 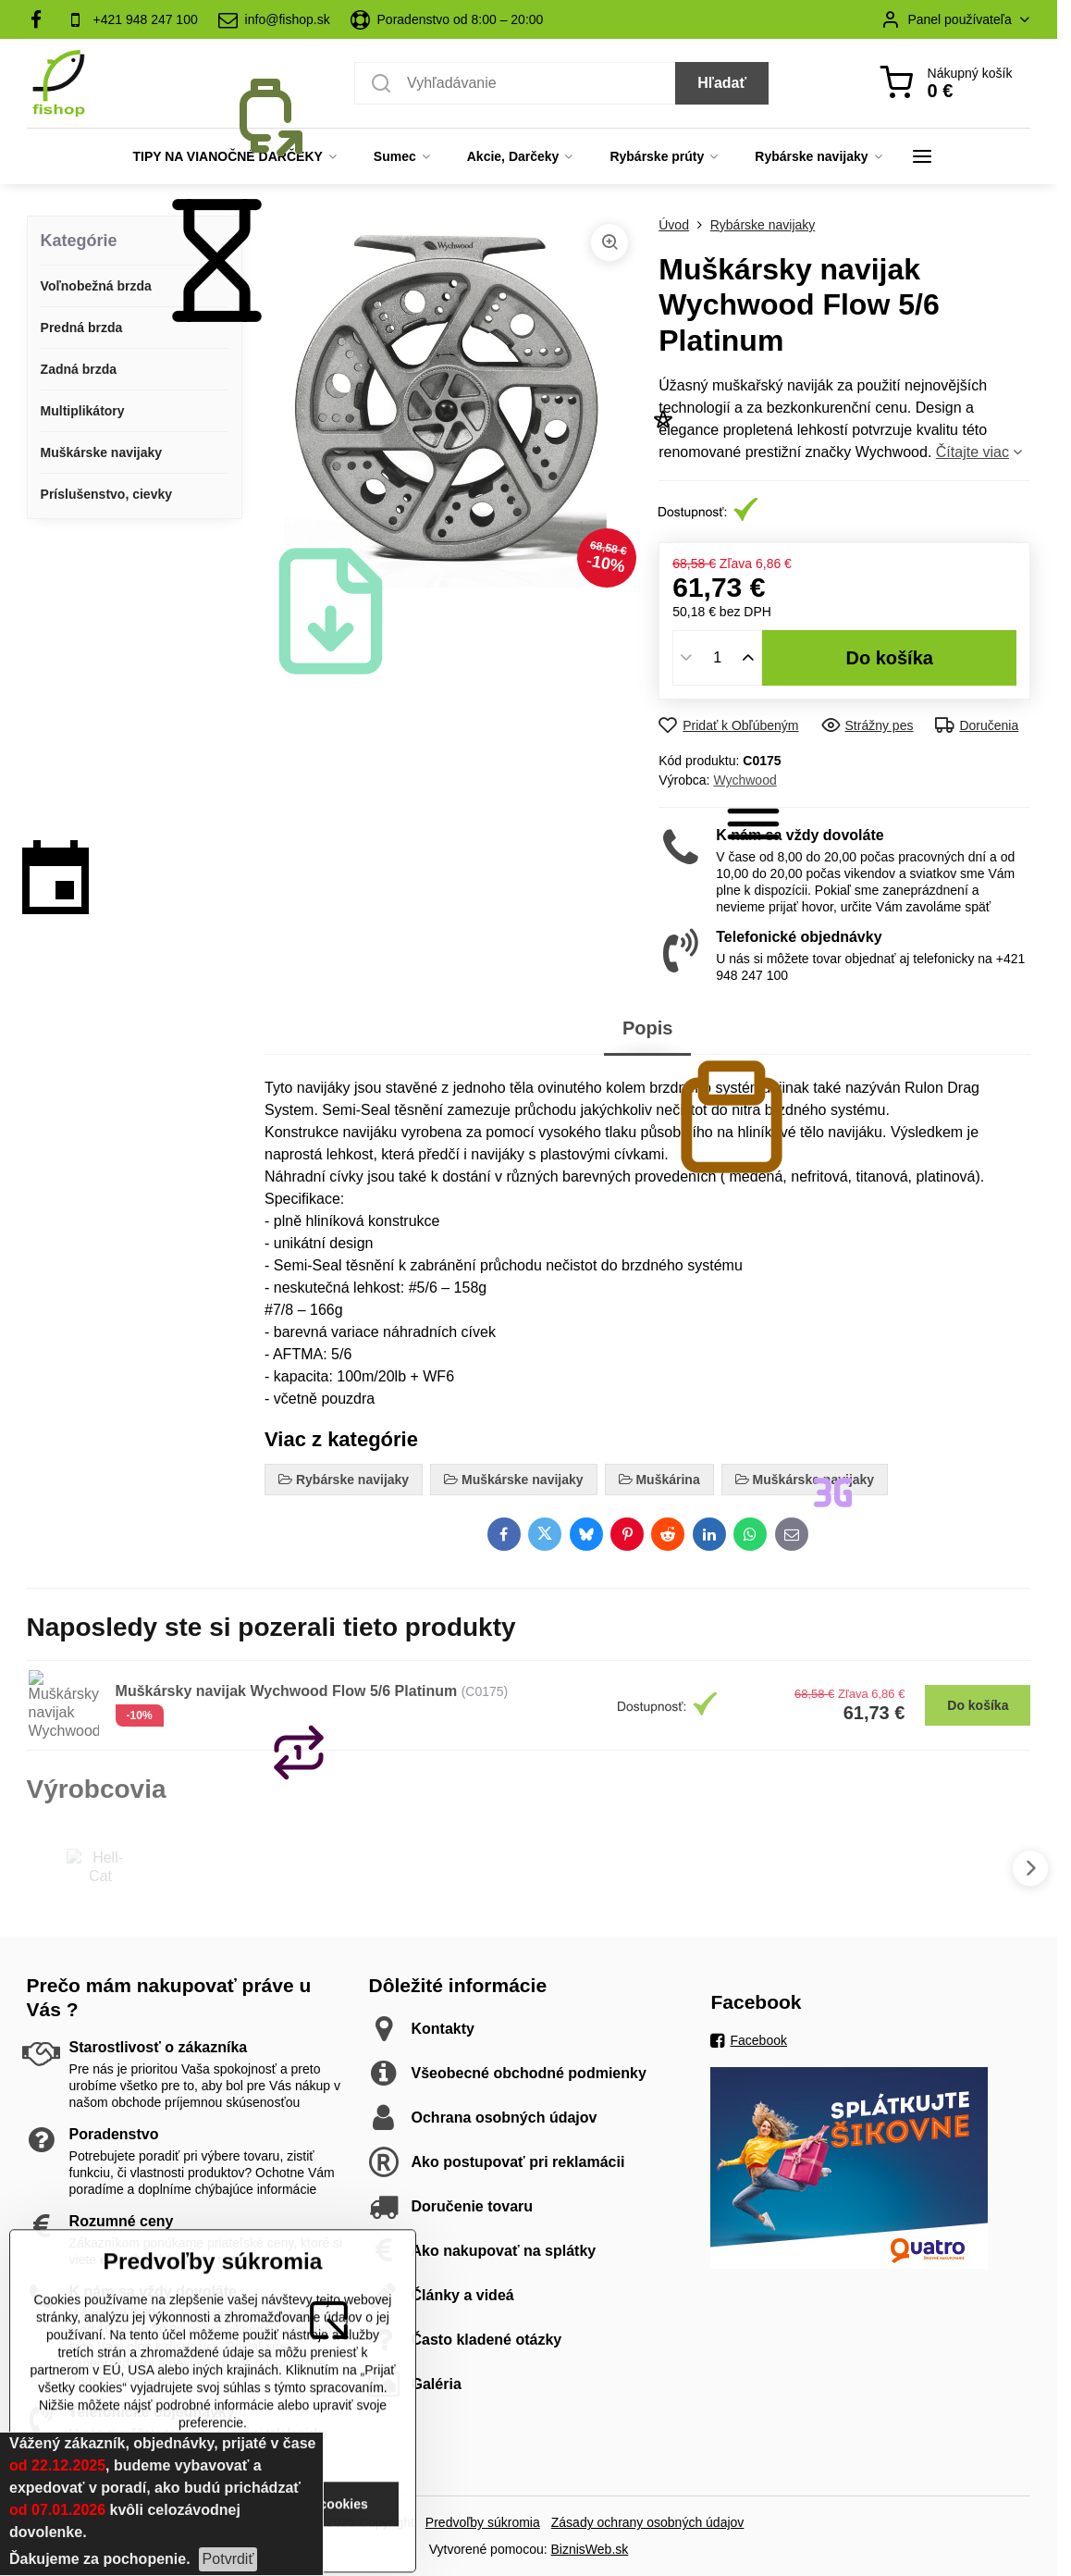 I want to click on download file, so click(x=330, y=611).